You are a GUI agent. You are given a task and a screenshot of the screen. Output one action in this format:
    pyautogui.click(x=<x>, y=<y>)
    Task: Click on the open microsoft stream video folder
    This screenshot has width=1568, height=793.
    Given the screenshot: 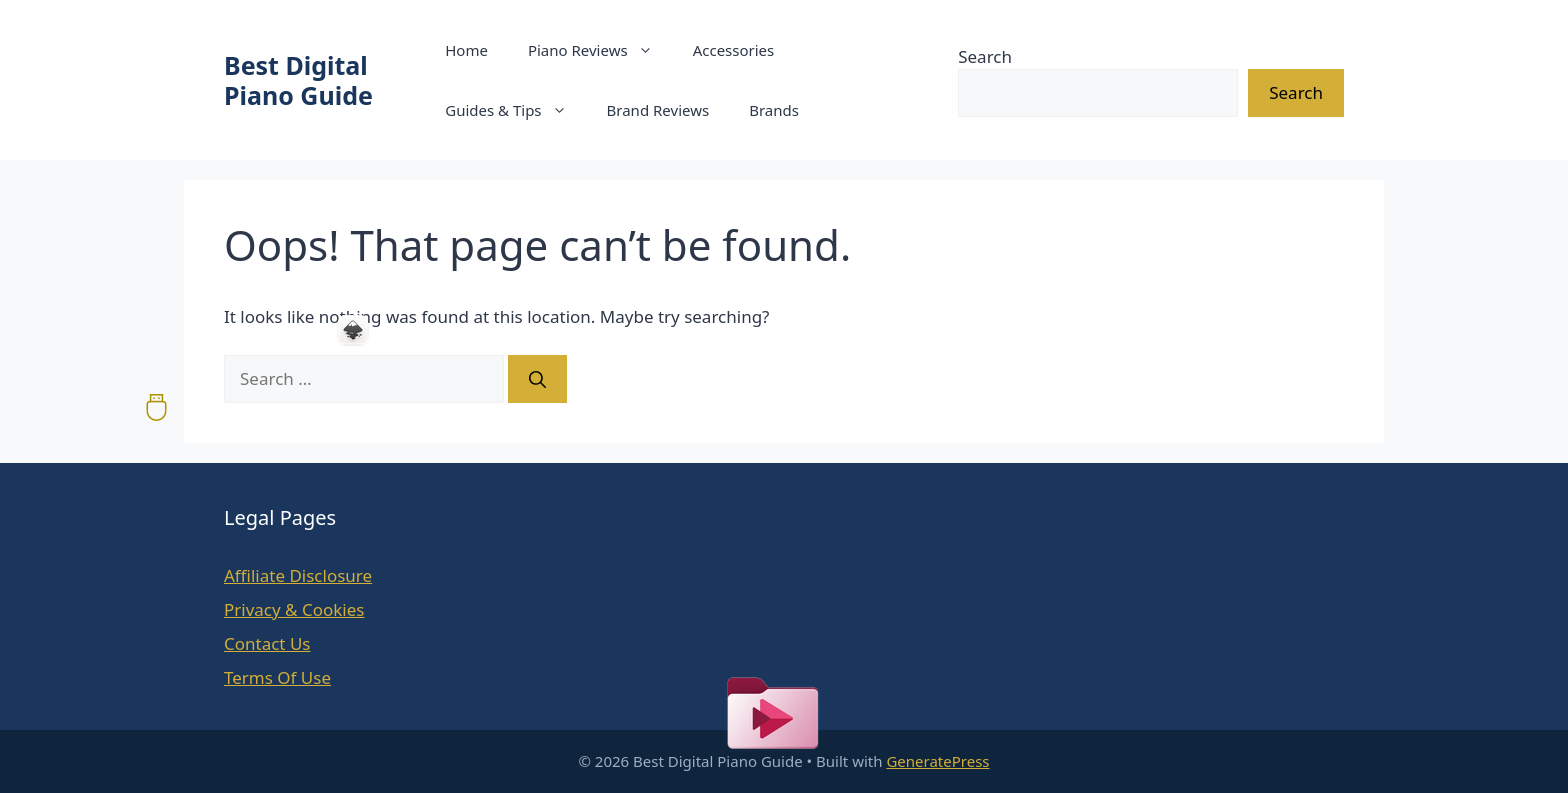 What is the action you would take?
    pyautogui.click(x=772, y=715)
    